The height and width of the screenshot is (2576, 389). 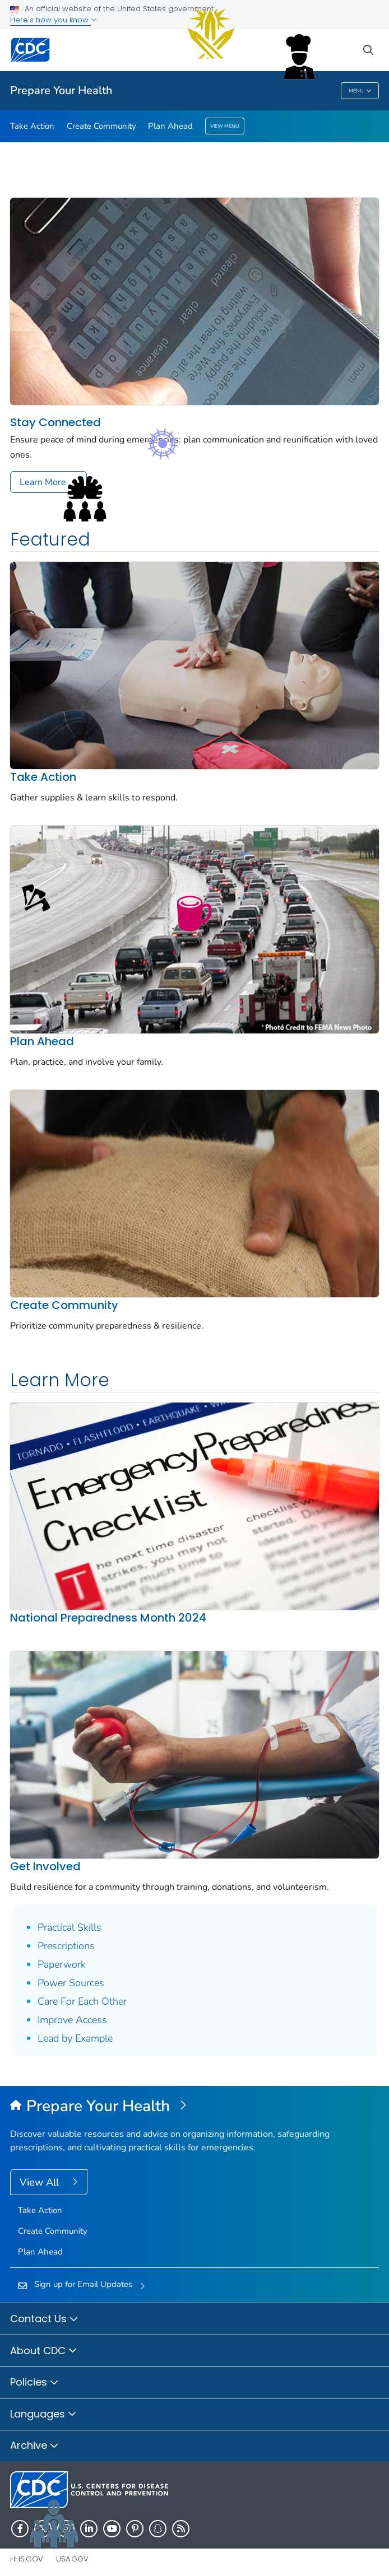 What do you see at coordinates (54, 2523) in the screenshot?
I see `view your minions or followers in-game` at bounding box center [54, 2523].